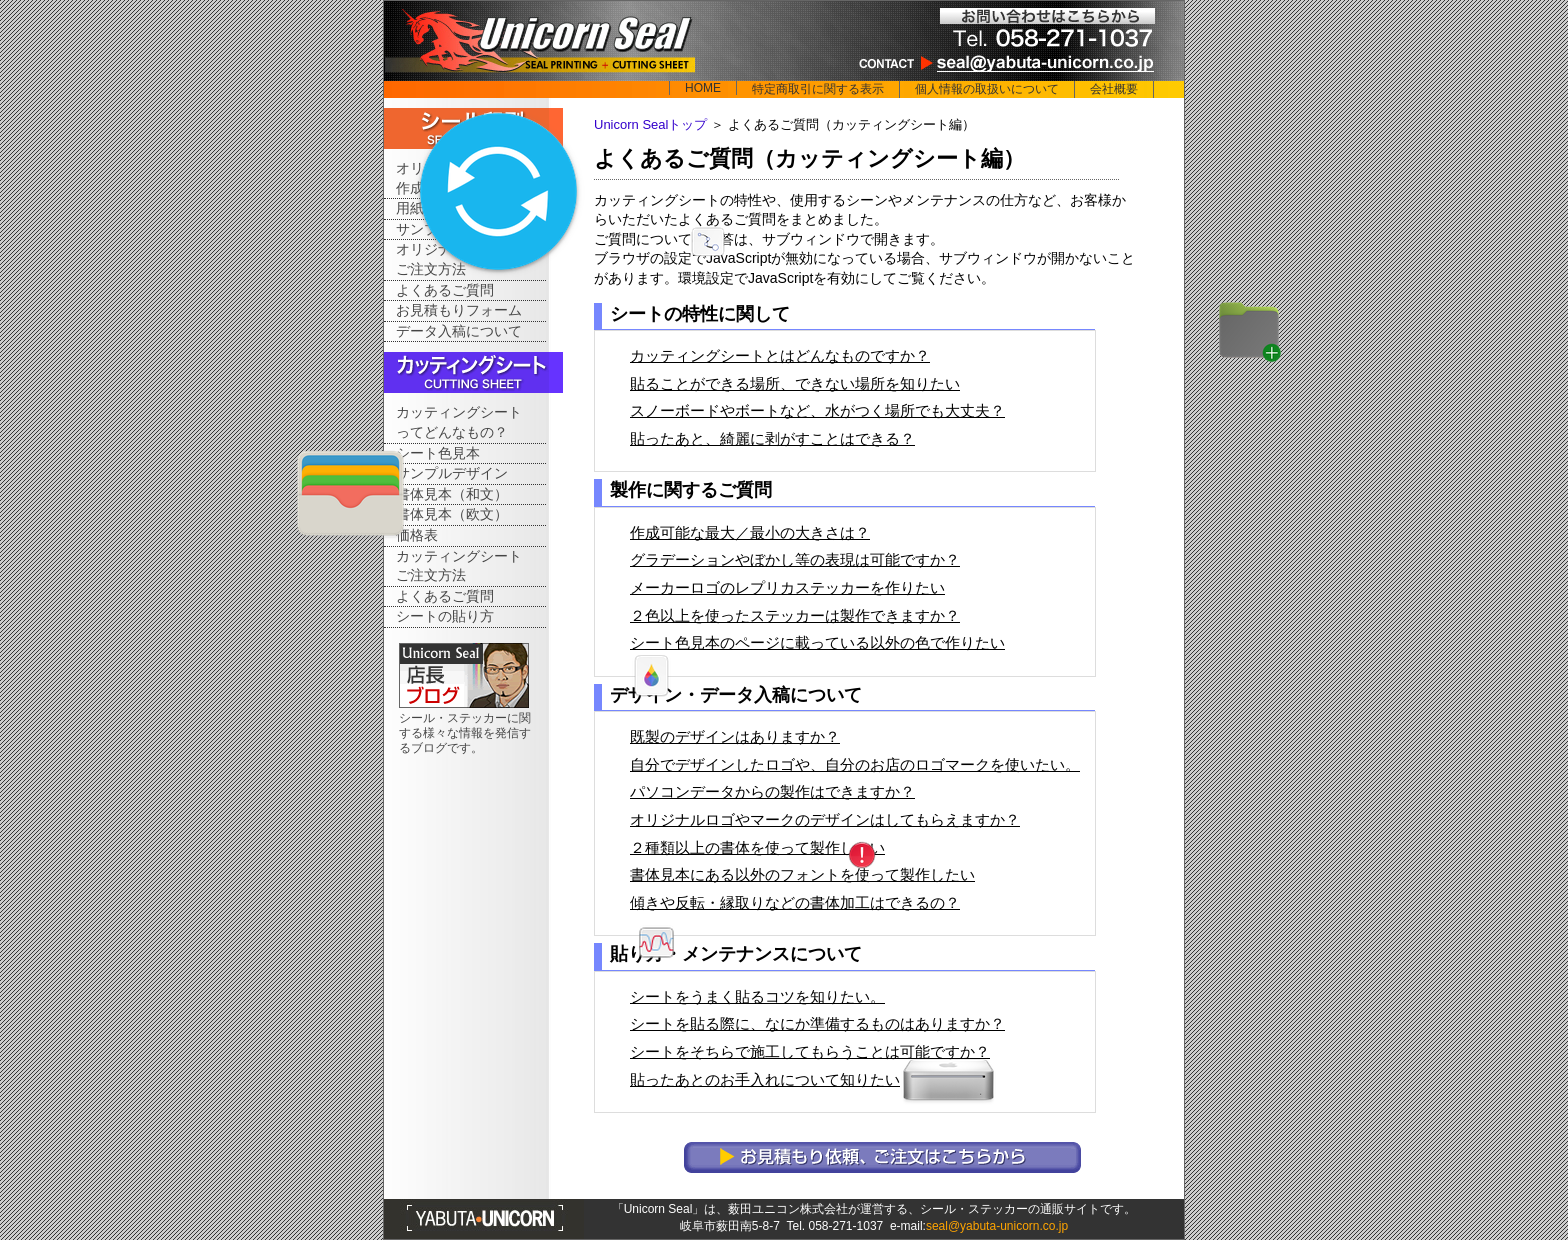 The width and height of the screenshot is (1568, 1240). What do you see at coordinates (656, 942) in the screenshot?
I see `view power usage statistics and graphs` at bounding box center [656, 942].